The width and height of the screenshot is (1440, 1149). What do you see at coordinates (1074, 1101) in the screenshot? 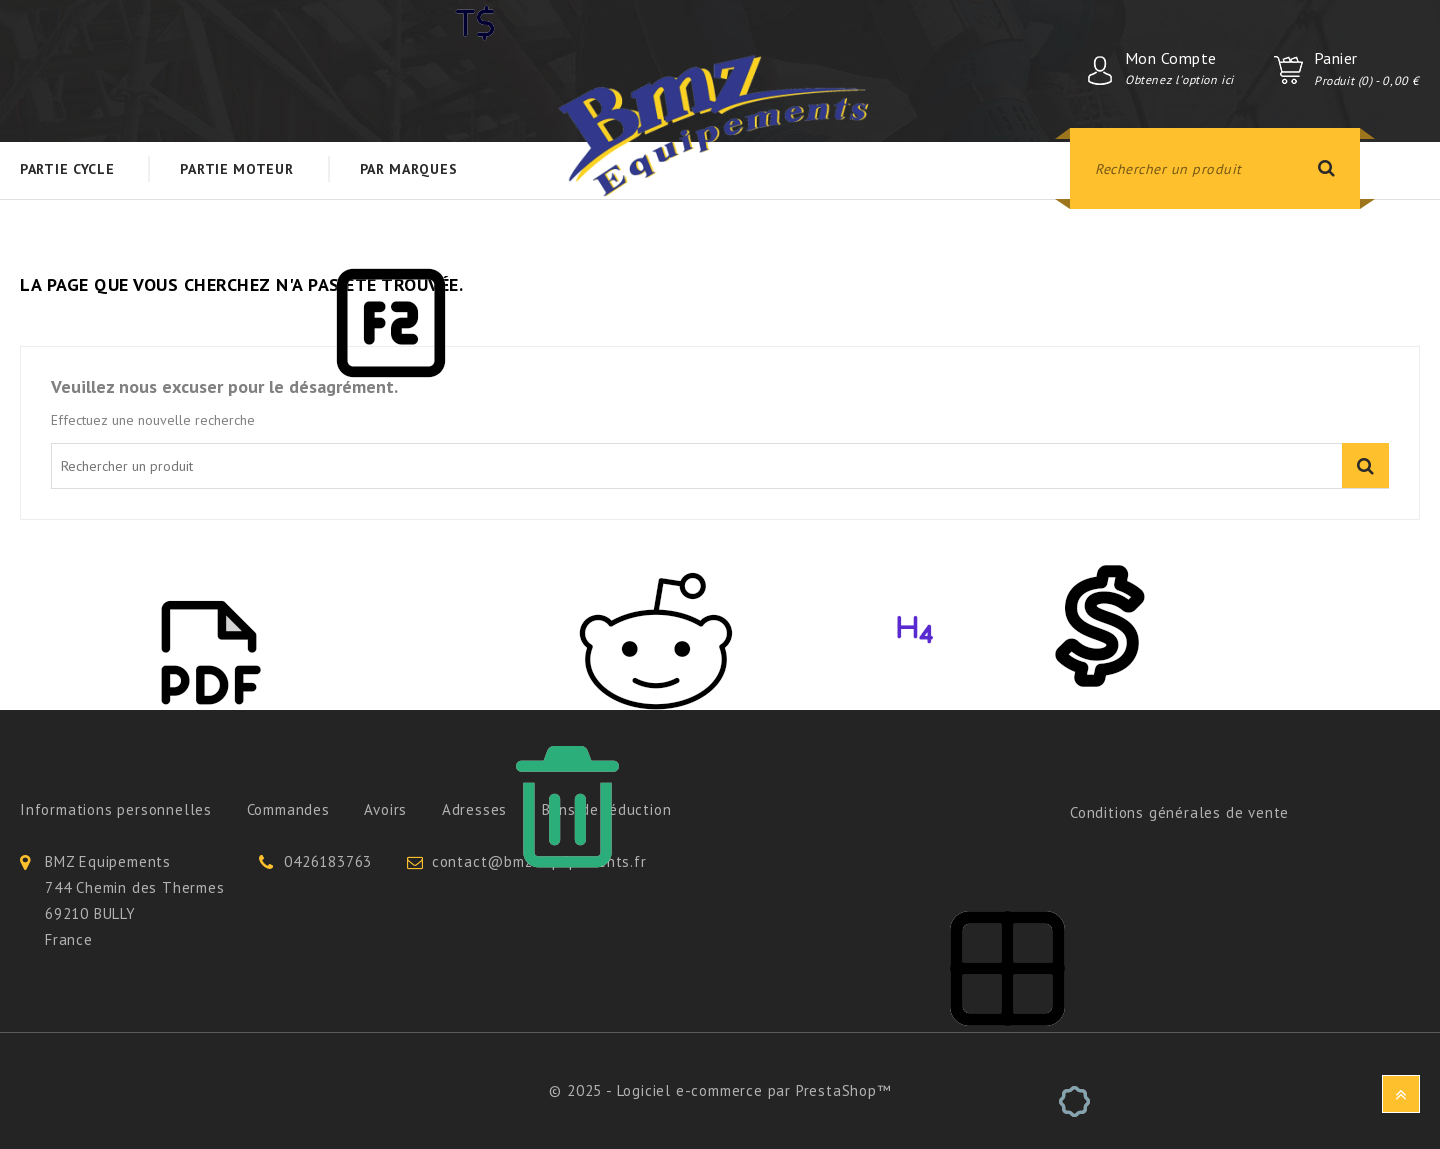
I see `indicates an achievement or badge earned` at bounding box center [1074, 1101].